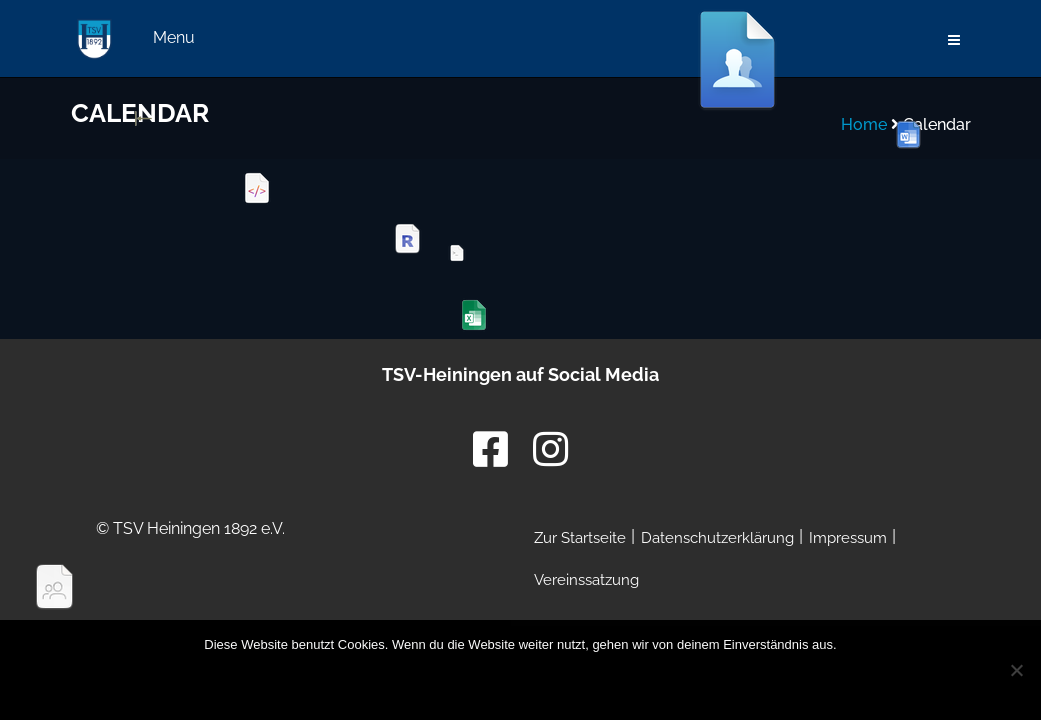 The image size is (1041, 720). I want to click on indicates an authors or contributors file, so click(54, 586).